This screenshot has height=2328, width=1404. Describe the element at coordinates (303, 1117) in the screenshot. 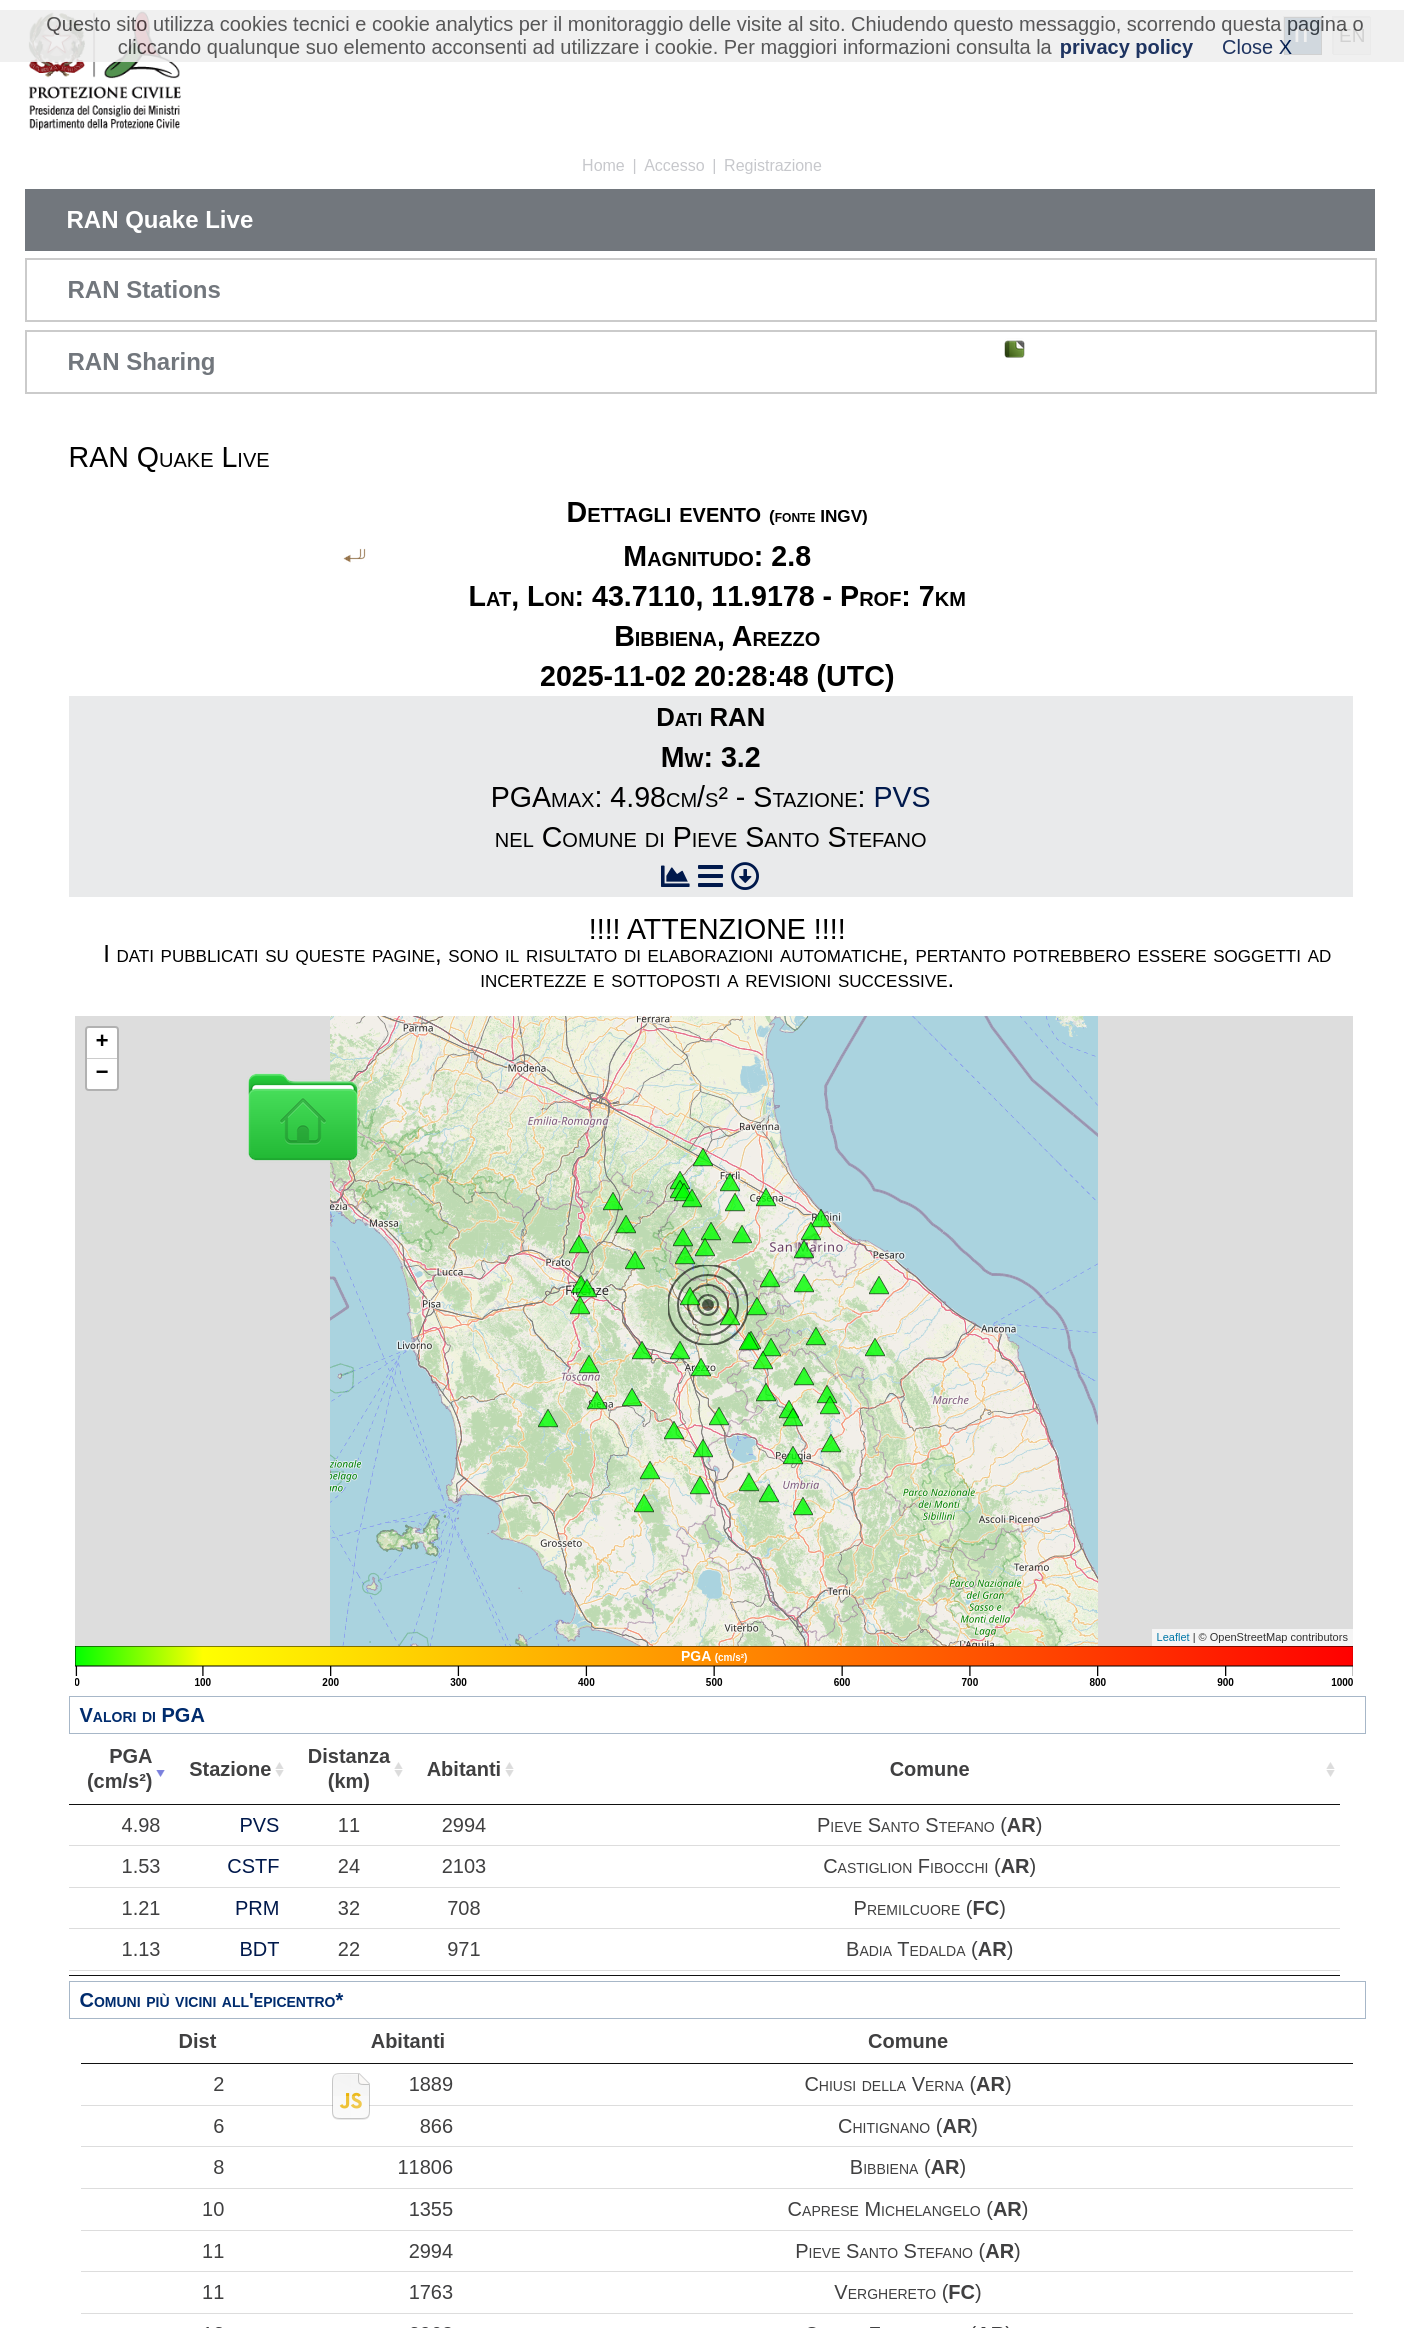

I see `open your home folder` at that location.